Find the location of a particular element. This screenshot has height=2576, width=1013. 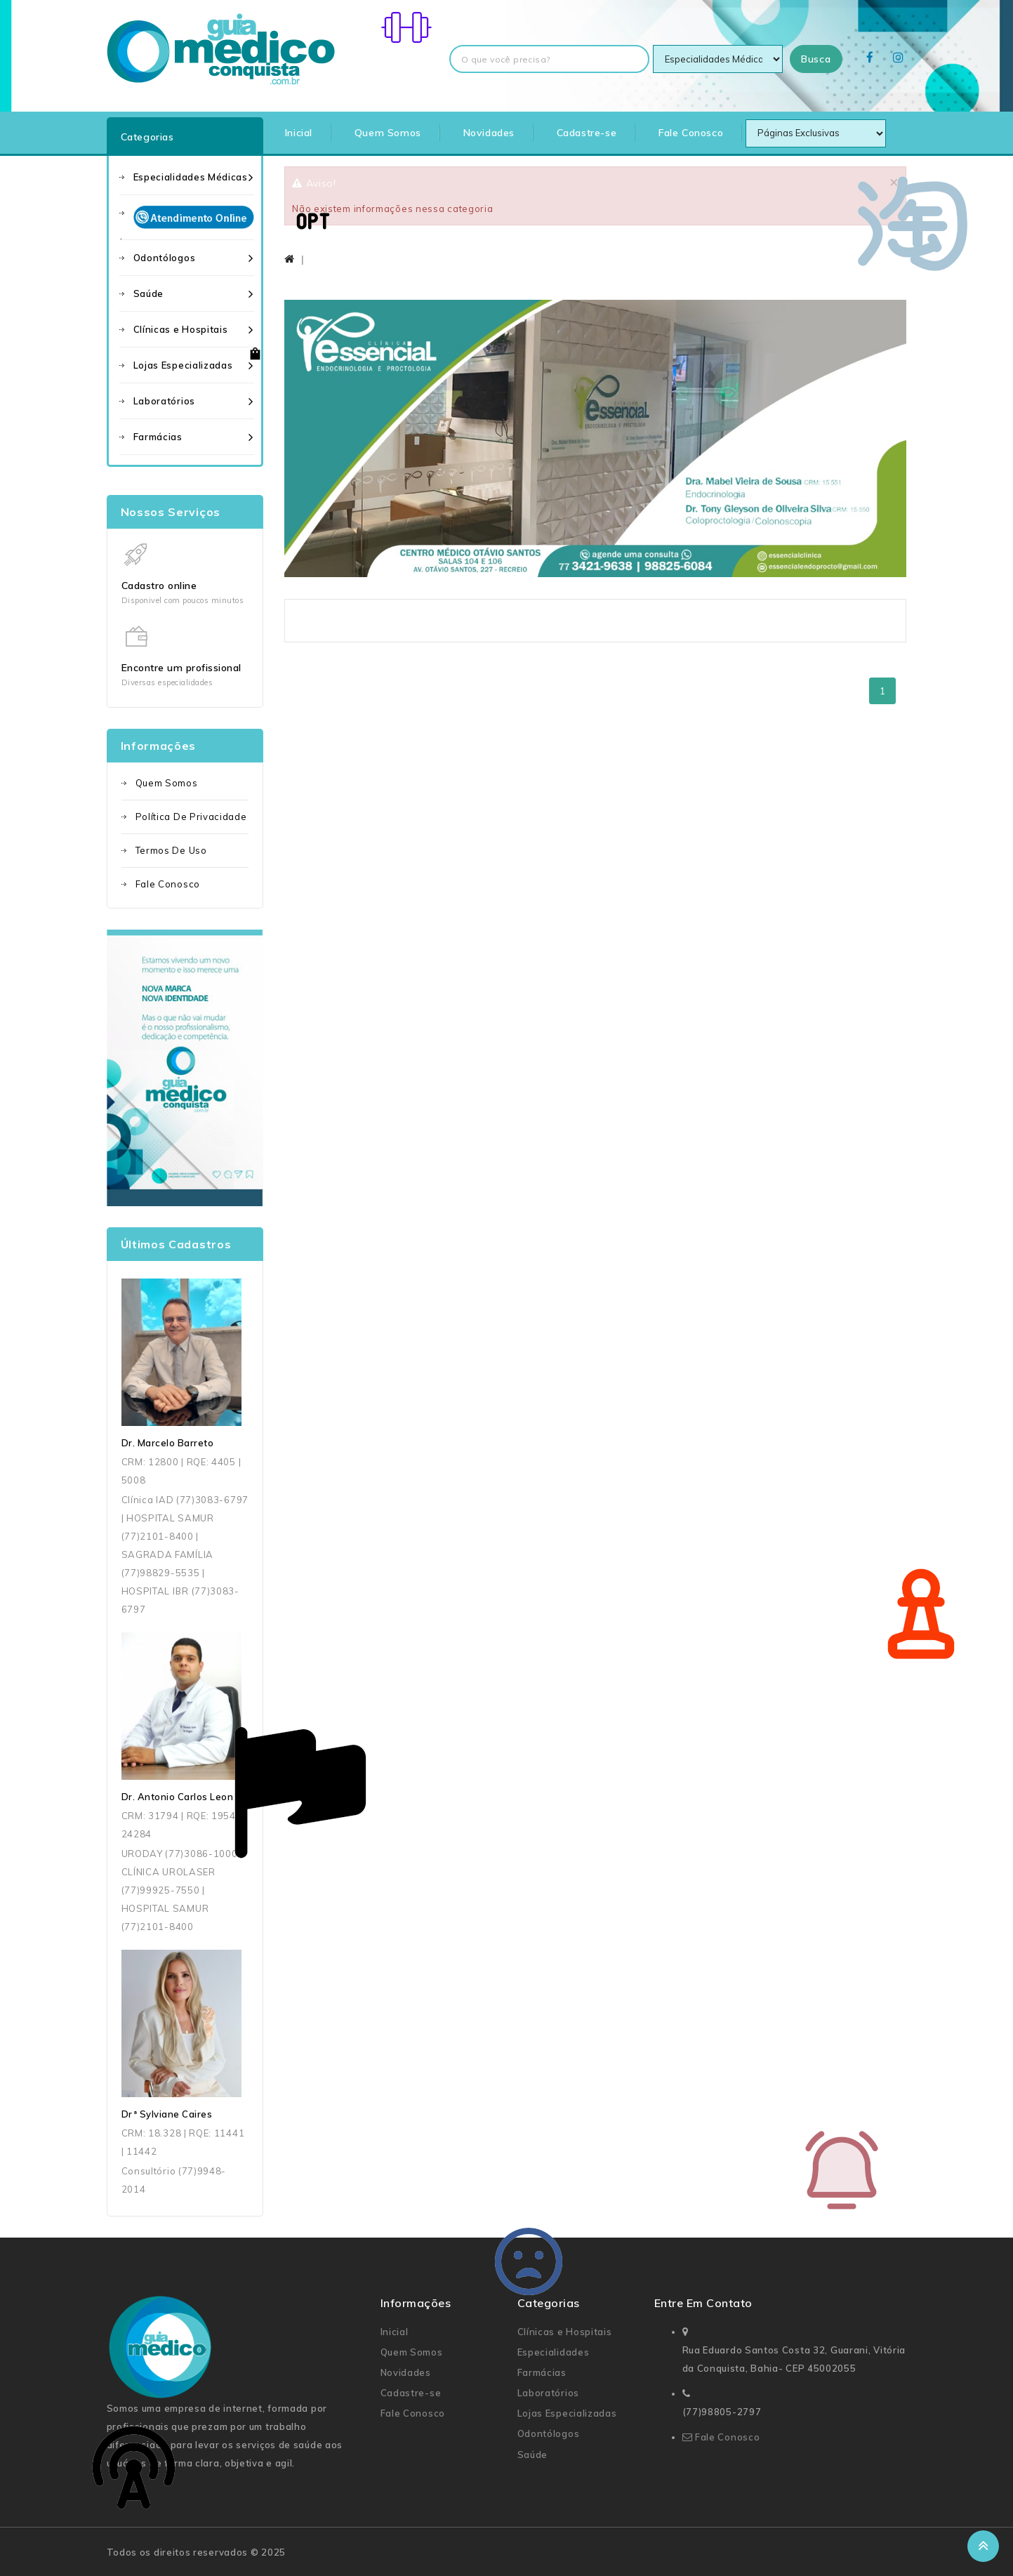

play chess or board games is located at coordinates (921, 1616).